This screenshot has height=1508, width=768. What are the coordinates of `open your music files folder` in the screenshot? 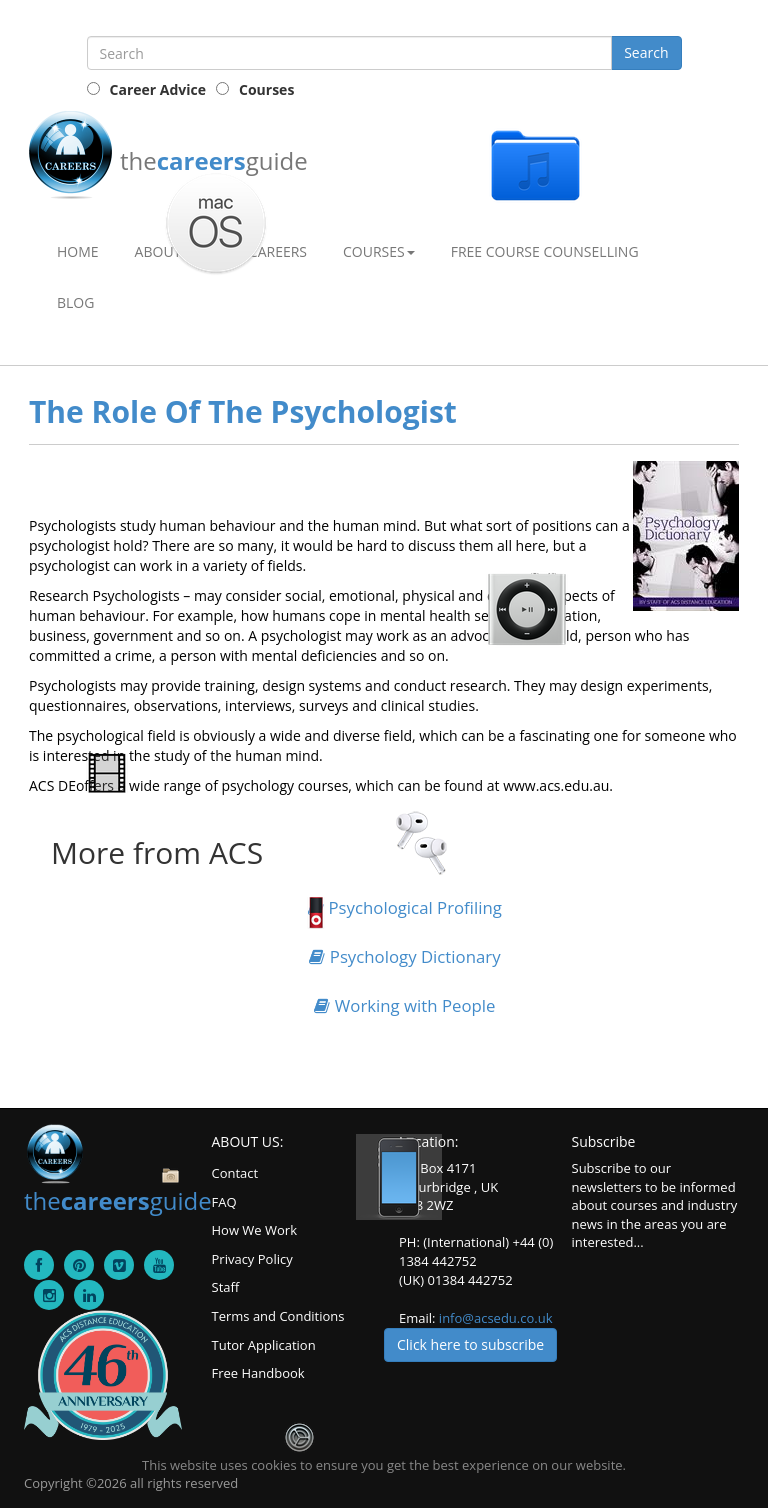 It's located at (535, 165).